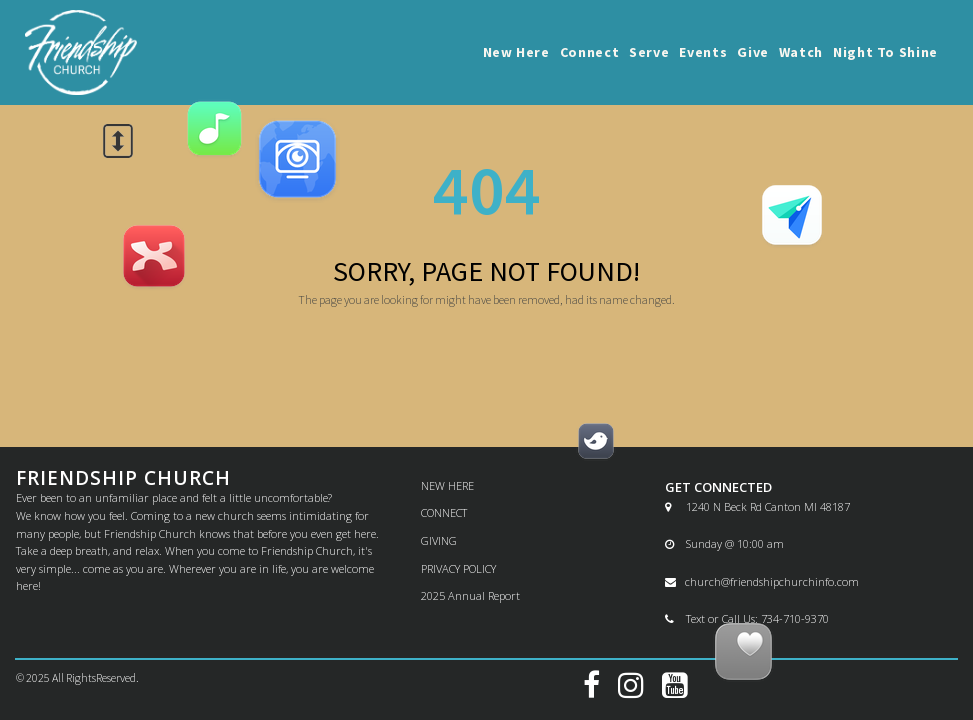 Image resolution: width=973 pixels, height=720 pixels. I want to click on open feishu messaging app, so click(792, 215).